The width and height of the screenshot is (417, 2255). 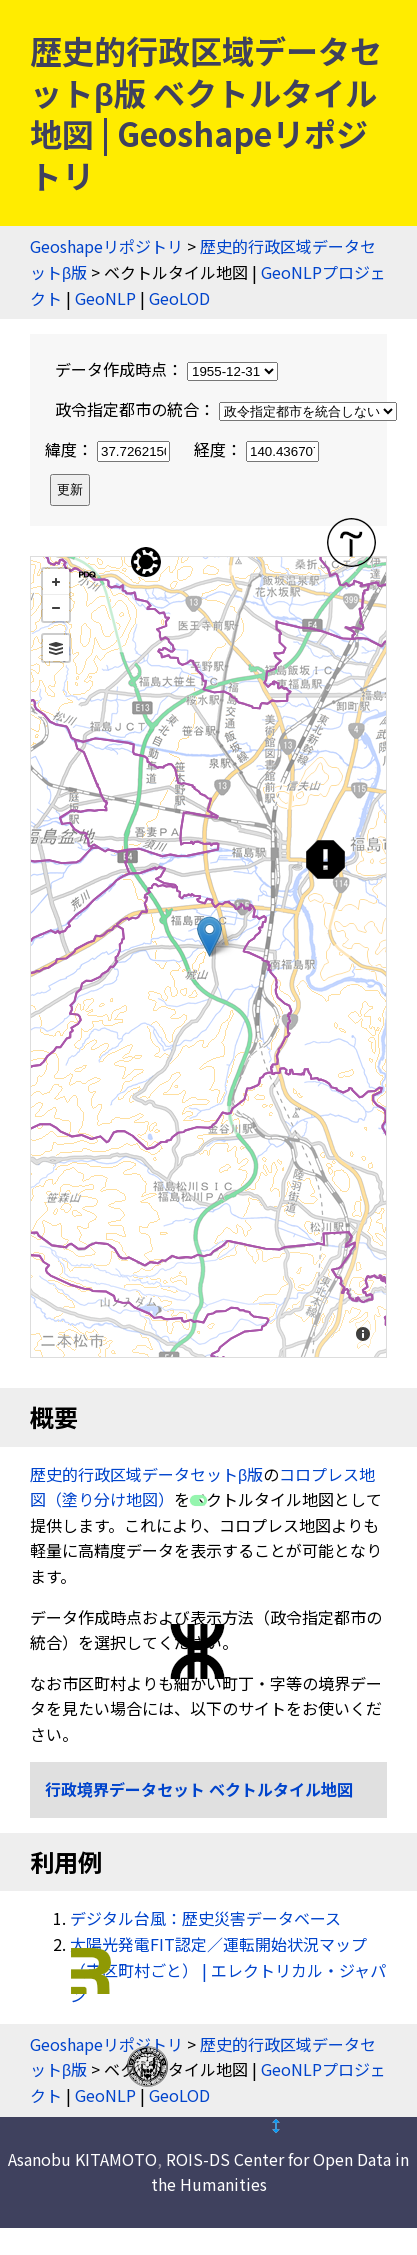 What do you see at coordinates (147, 2066) in the screenshot?
I see `new japan pro-wrestling official logo` at bounding box center [147, 2066].